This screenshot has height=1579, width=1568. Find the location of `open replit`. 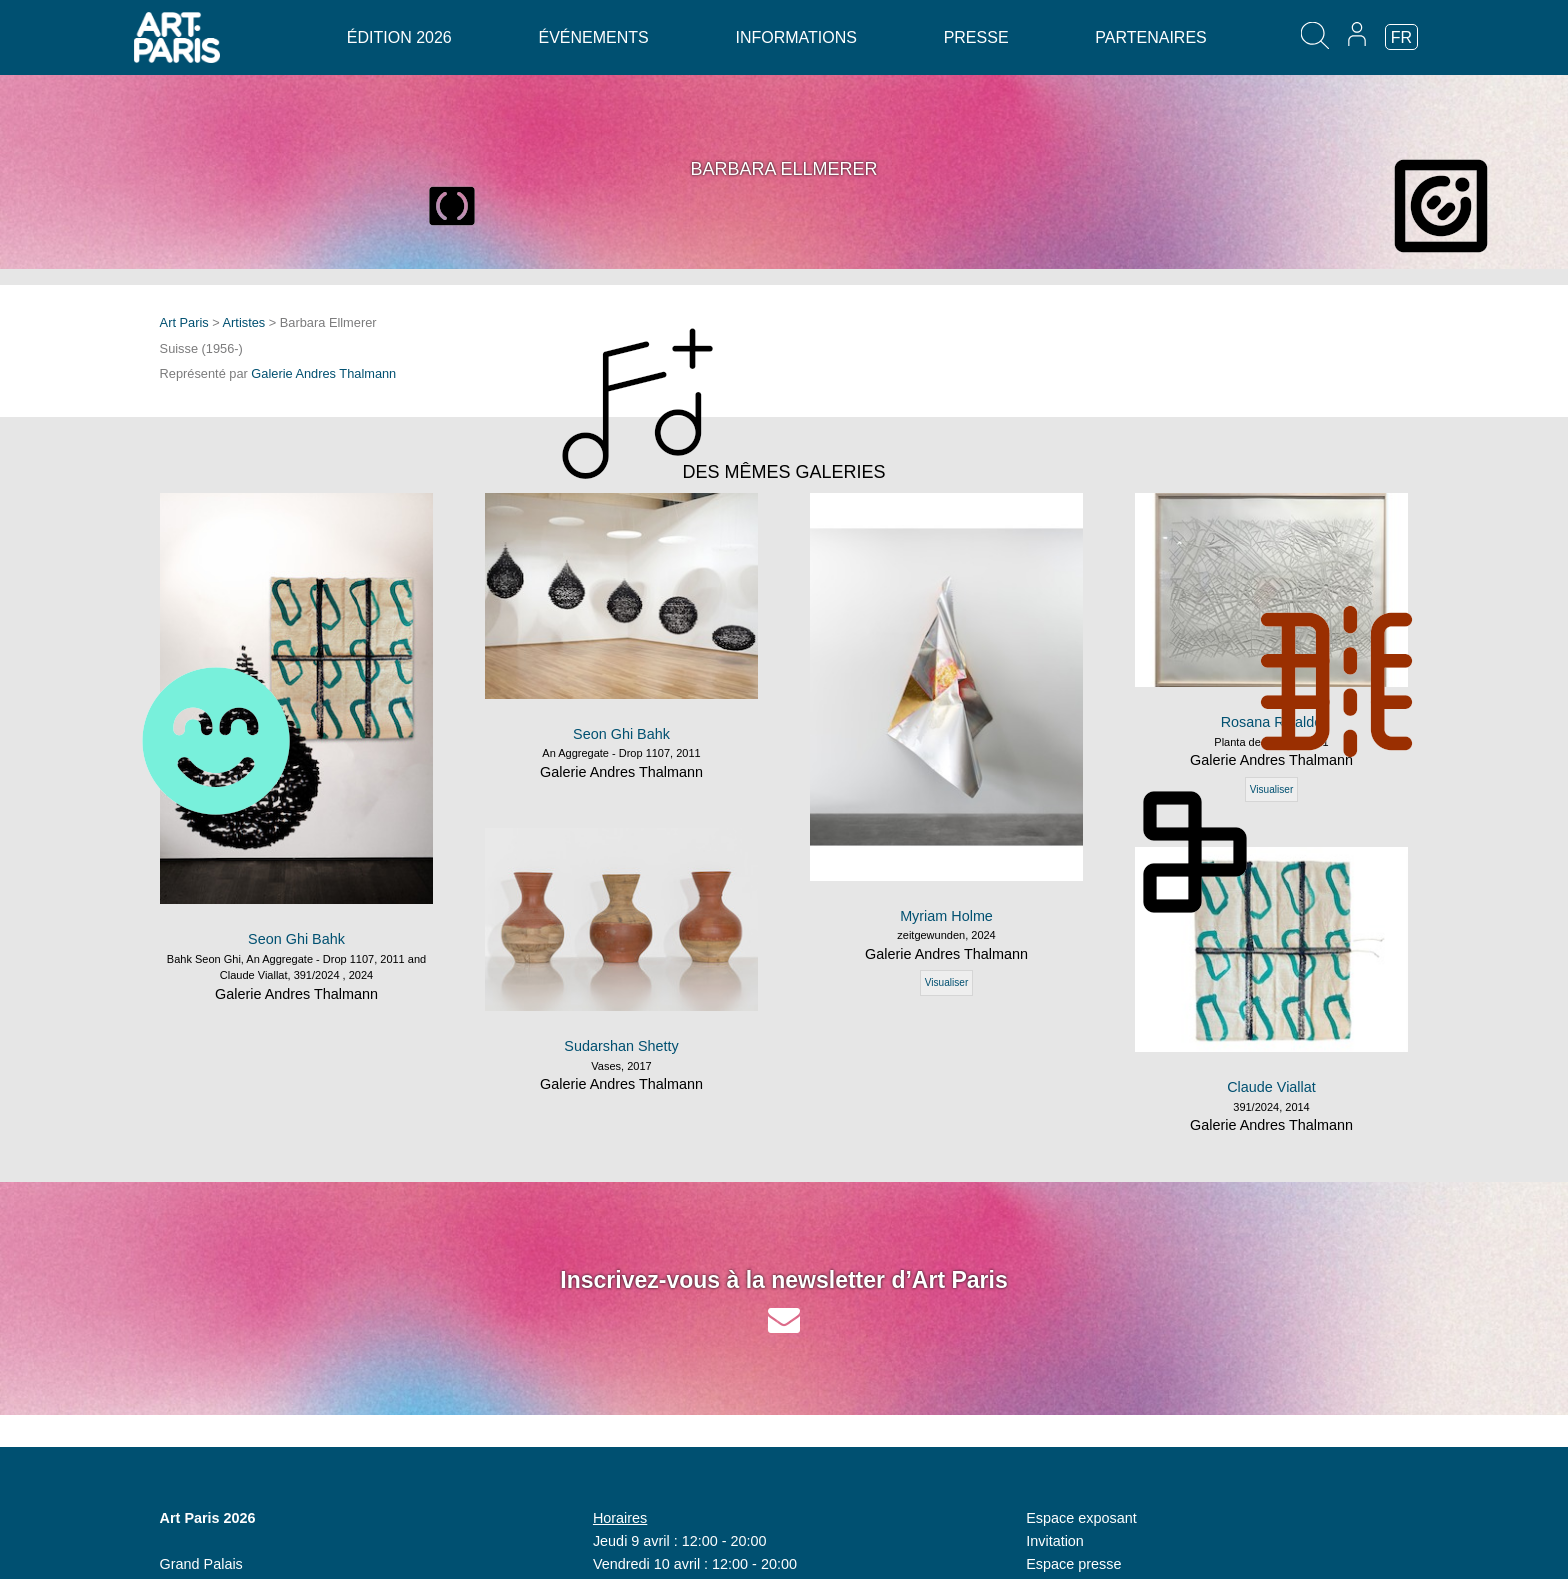

open replit is located at coordinates (1186, 852).